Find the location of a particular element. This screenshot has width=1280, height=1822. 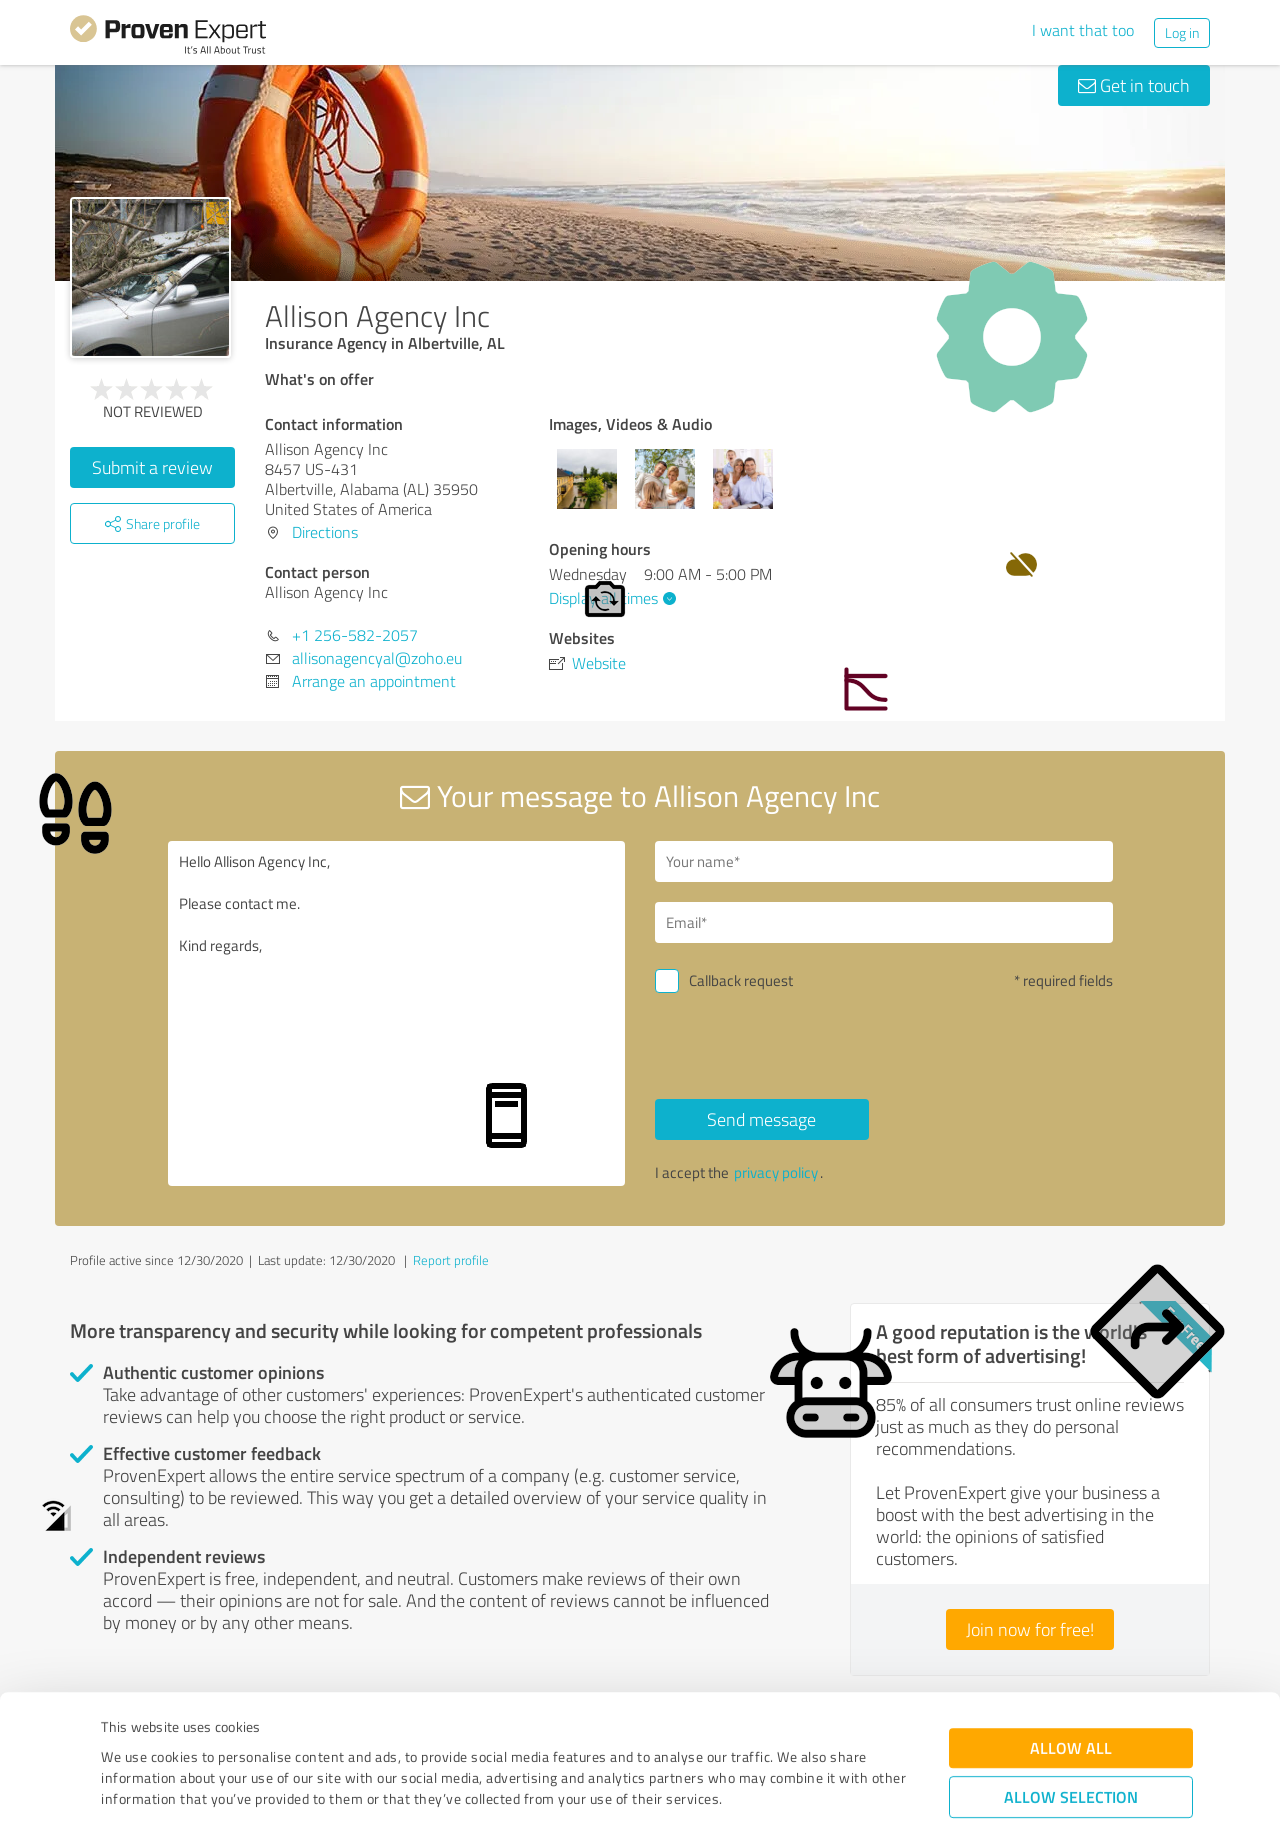

open settings is located at coordinates (1012, 337).